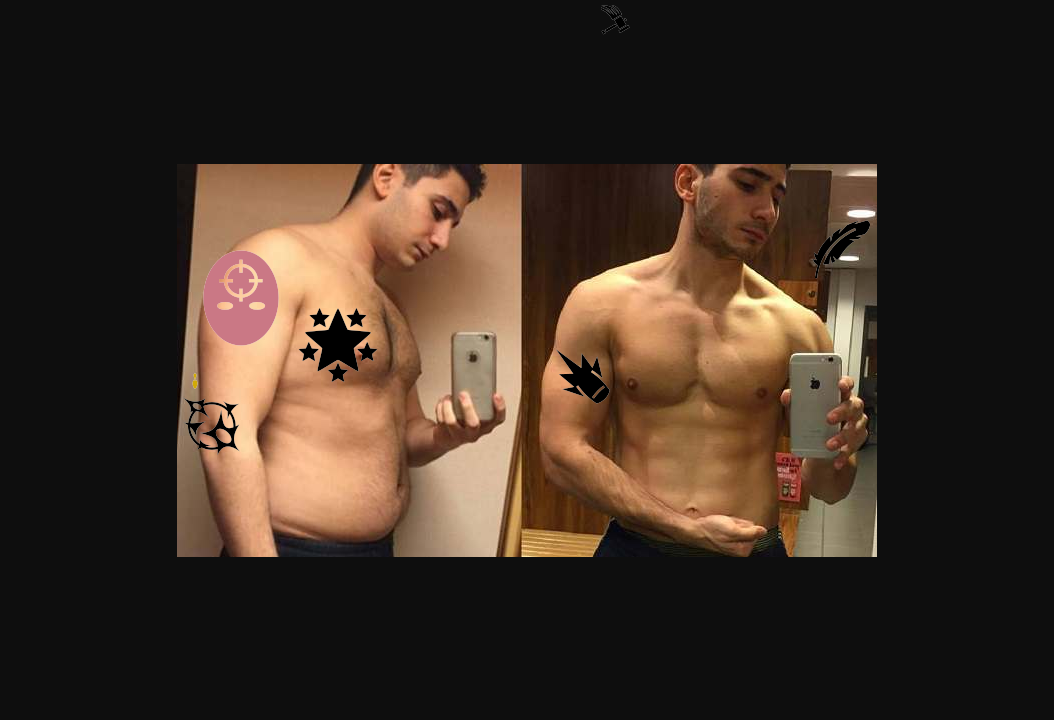 The image size is (1054, 720). Describe the element at coordinates (840, 249) in the screenshot. I see `compose a new message or post` at that location.